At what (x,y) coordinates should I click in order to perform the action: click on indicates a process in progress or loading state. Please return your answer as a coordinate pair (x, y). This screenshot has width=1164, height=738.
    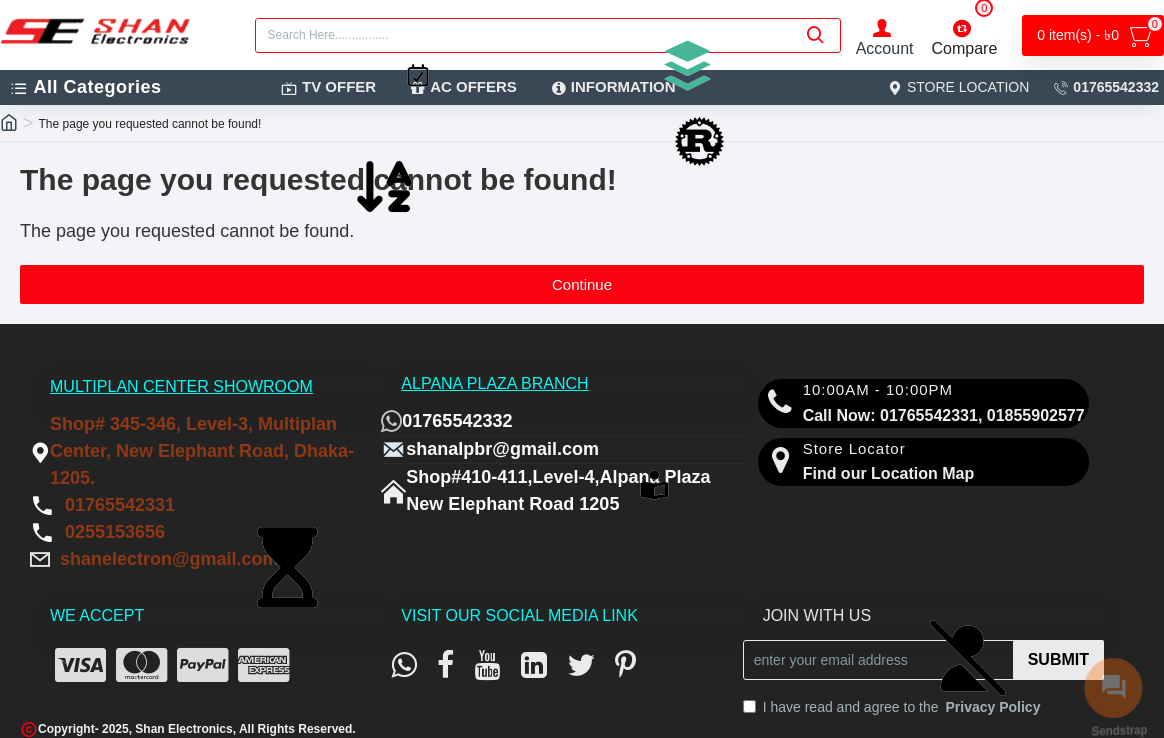
    Looking at the image, I should click on (287, 567).